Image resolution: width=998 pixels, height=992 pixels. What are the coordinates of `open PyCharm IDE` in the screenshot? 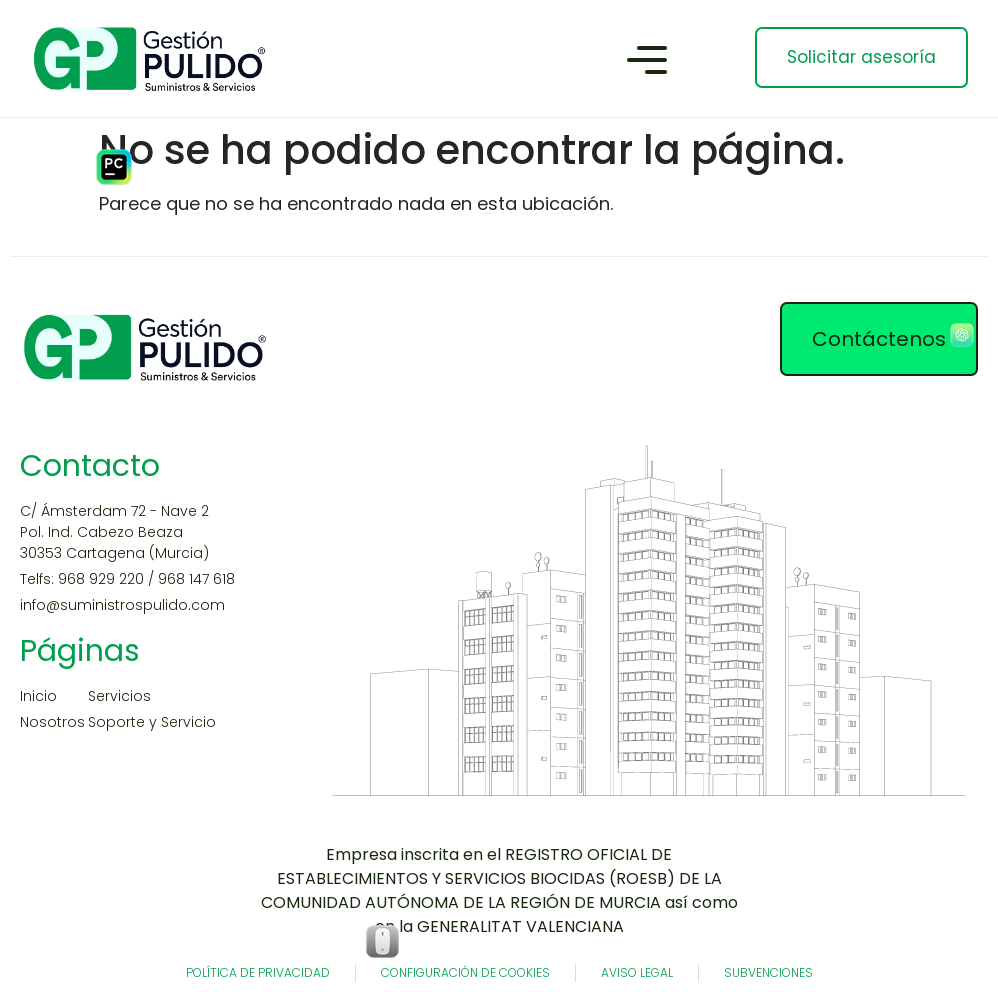 It's located at (114, 167).